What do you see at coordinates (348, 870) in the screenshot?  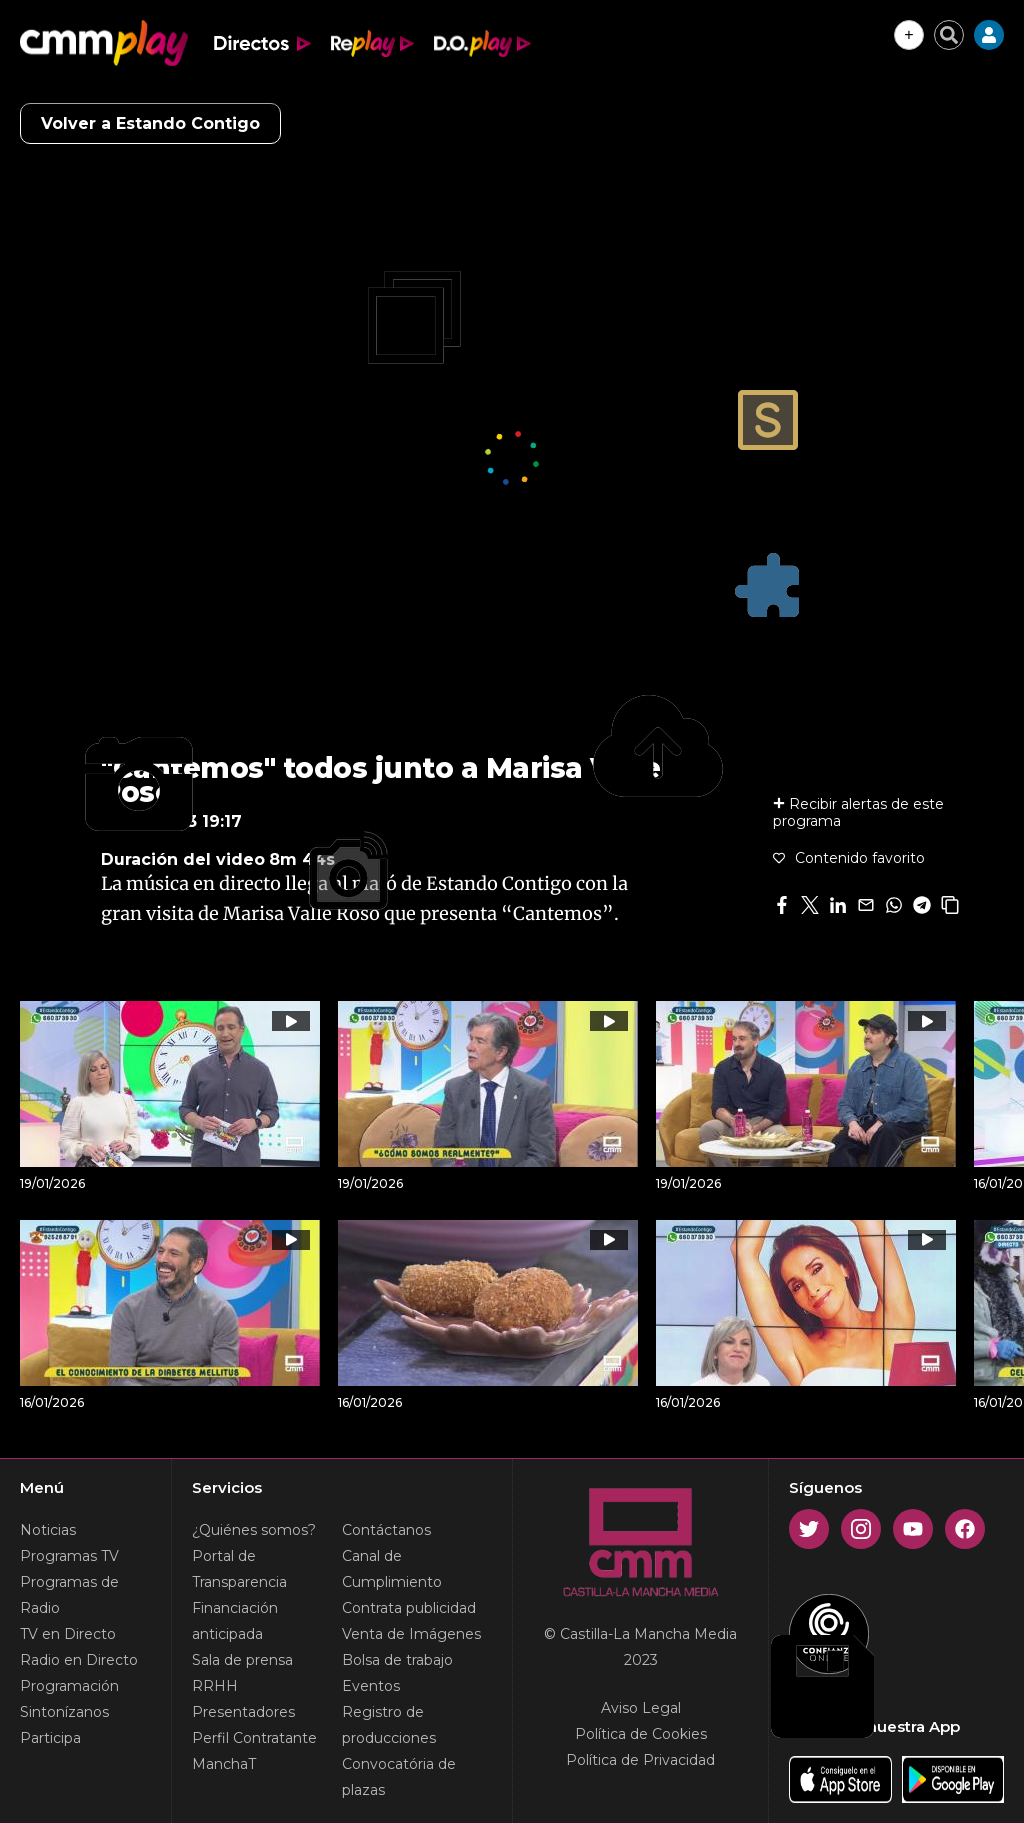 I see `connect to a wireless or linked camera device` at bounding box center [348, 870].